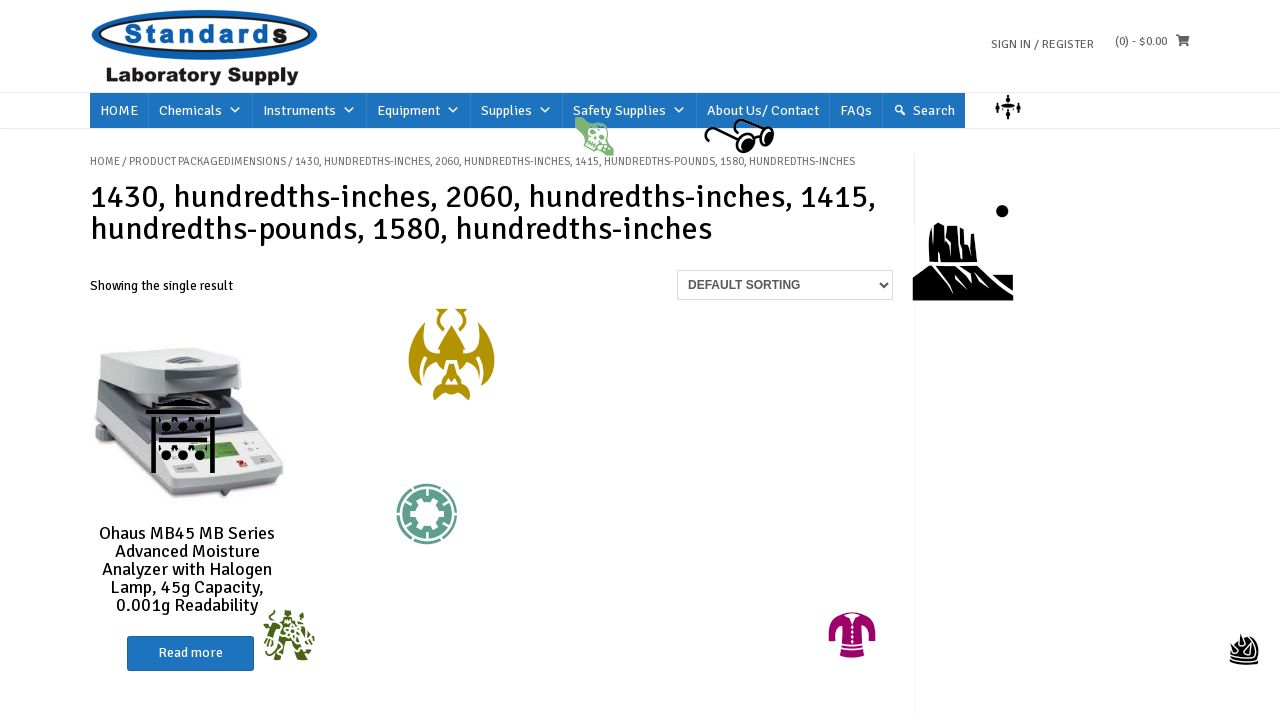 This screenshot has height=720, width=1280. What do you see at coordinates (852, 635) in the screenshot?
I see `view clothing or apparel items` at bounding box center [852, 635].